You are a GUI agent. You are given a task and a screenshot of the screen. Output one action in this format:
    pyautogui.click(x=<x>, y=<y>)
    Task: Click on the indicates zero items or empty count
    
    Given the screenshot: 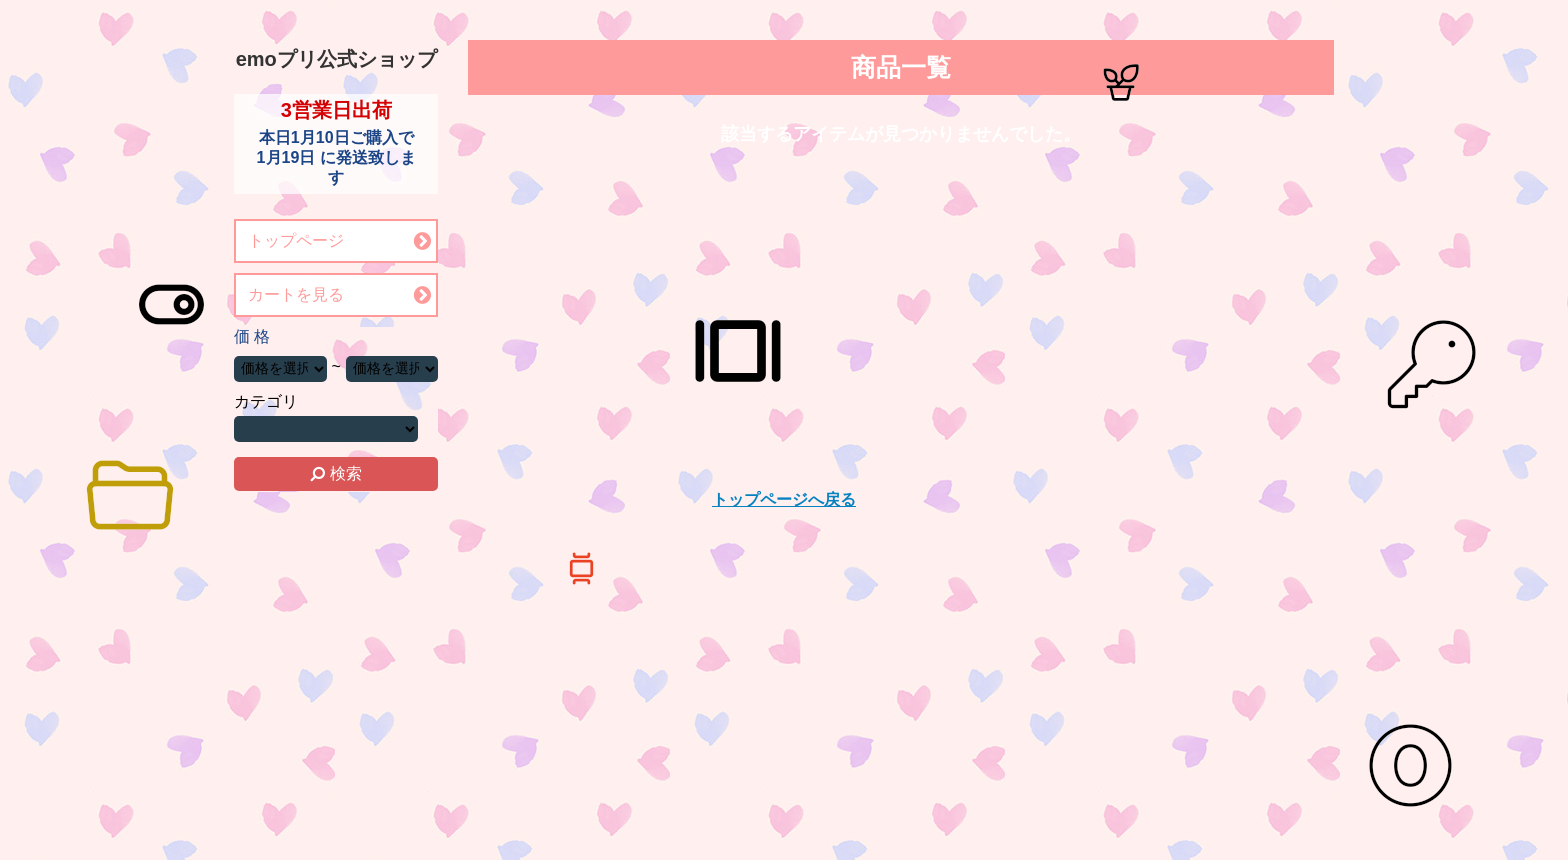 What is the action you would take?
    pyautogui.click(x=1410, y=765)
    